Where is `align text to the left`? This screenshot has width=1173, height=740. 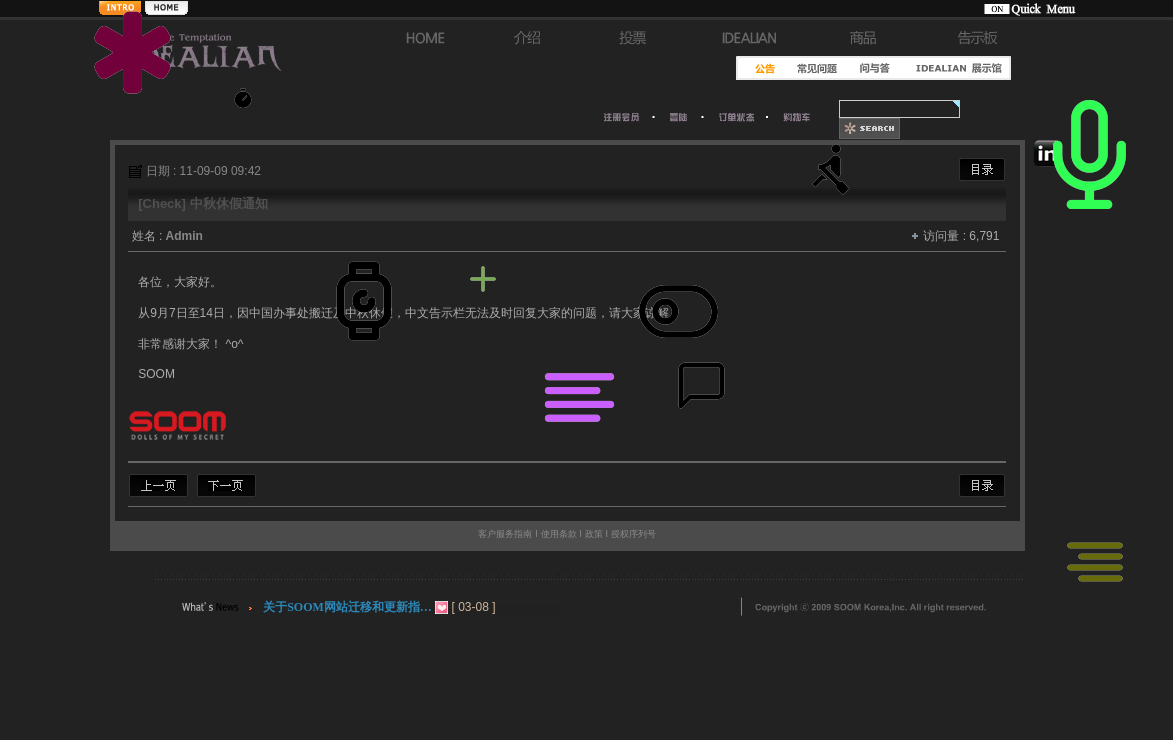 align text to the left is located at coordinates (579, 397).